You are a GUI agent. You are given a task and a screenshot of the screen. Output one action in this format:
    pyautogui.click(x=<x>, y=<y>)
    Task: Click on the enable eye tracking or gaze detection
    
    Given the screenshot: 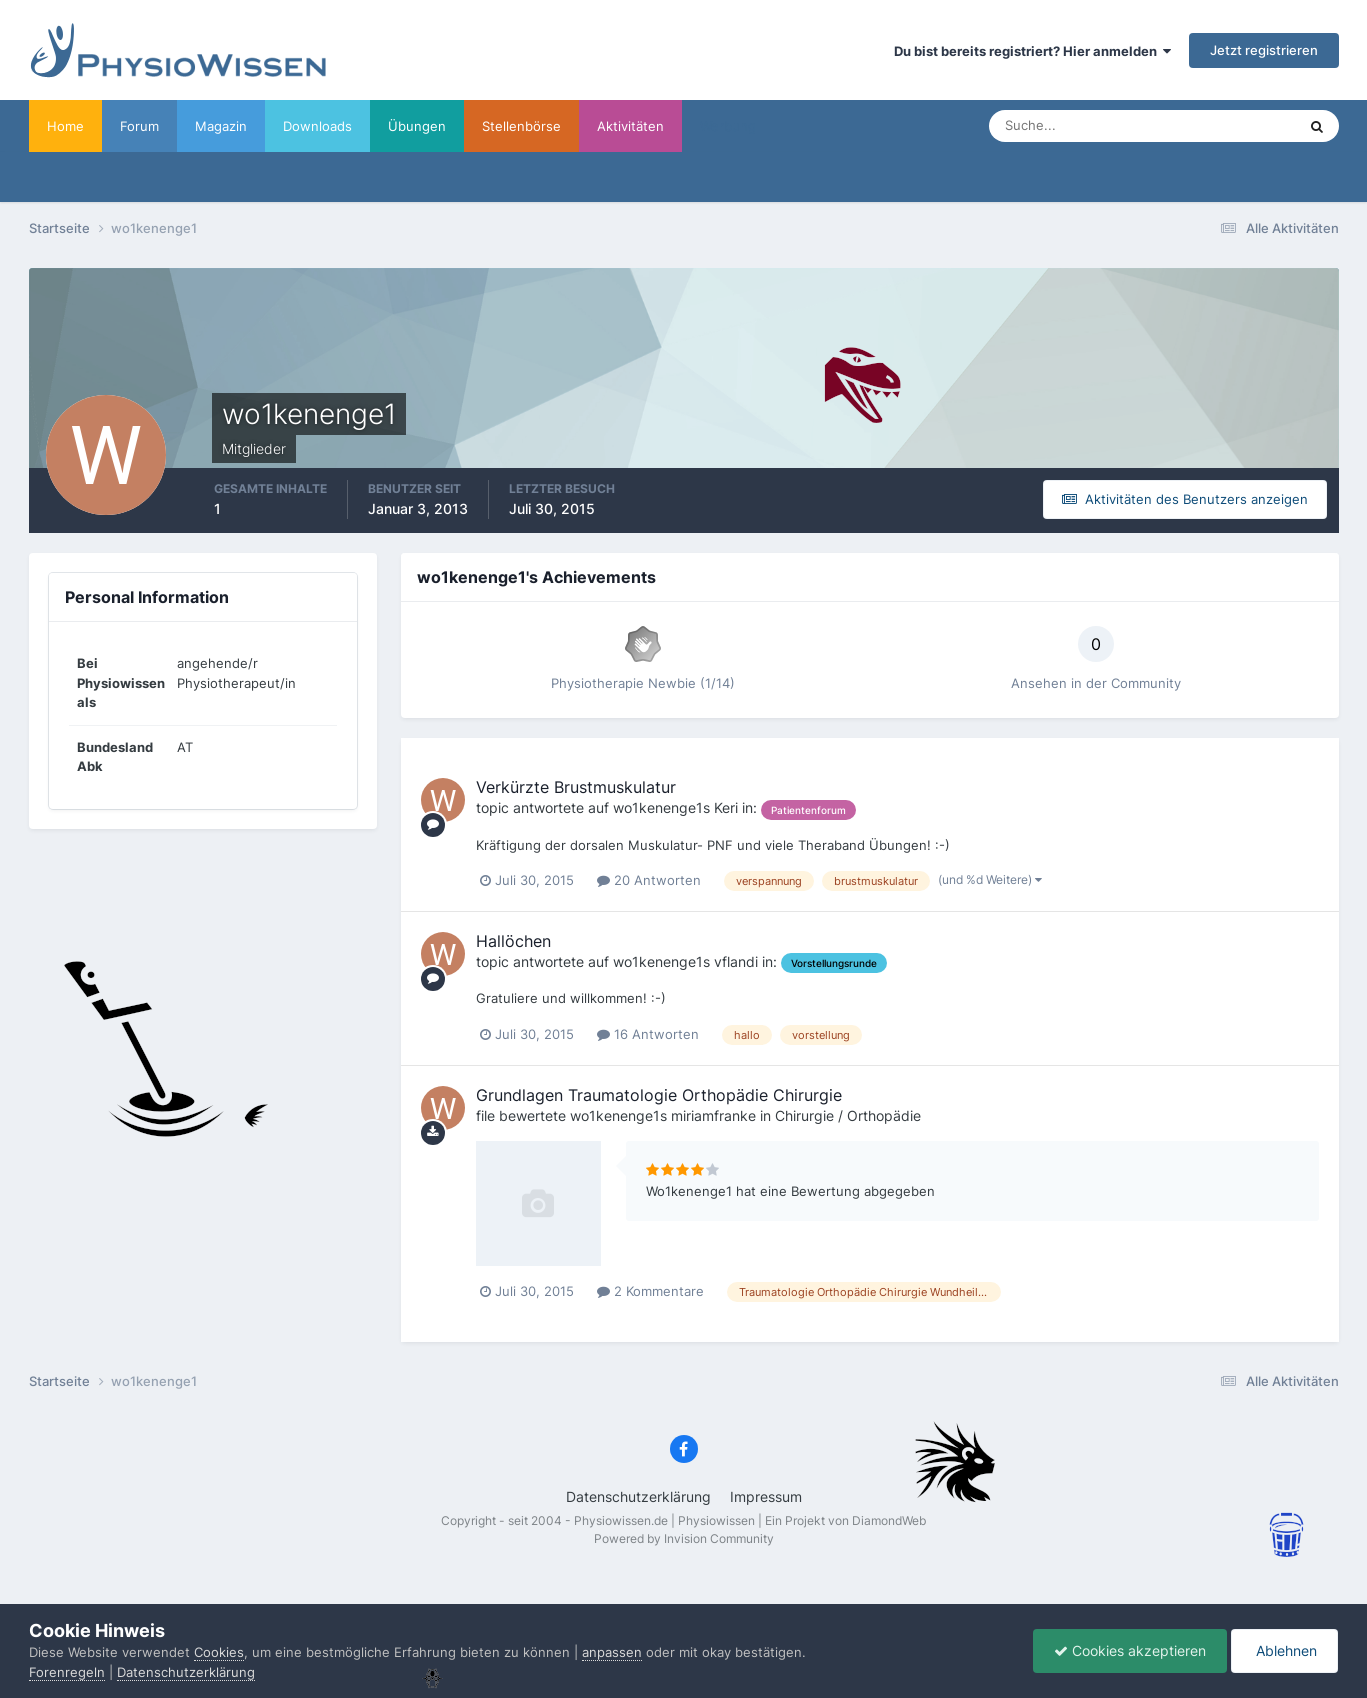 What is the action you would take?
    pyautogui.click(x=432, y=1678)
    